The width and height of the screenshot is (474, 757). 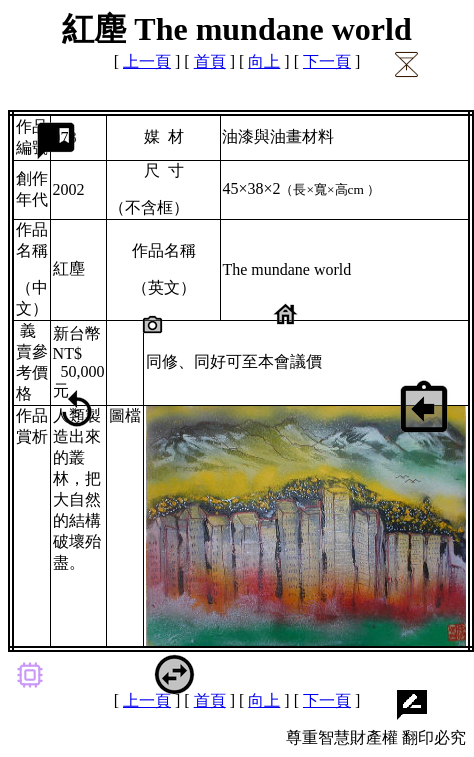 What do you see at coordinates (30, 675) in the screenshot?
I see `view system performance and processor information` at bounding box center [30, 675].